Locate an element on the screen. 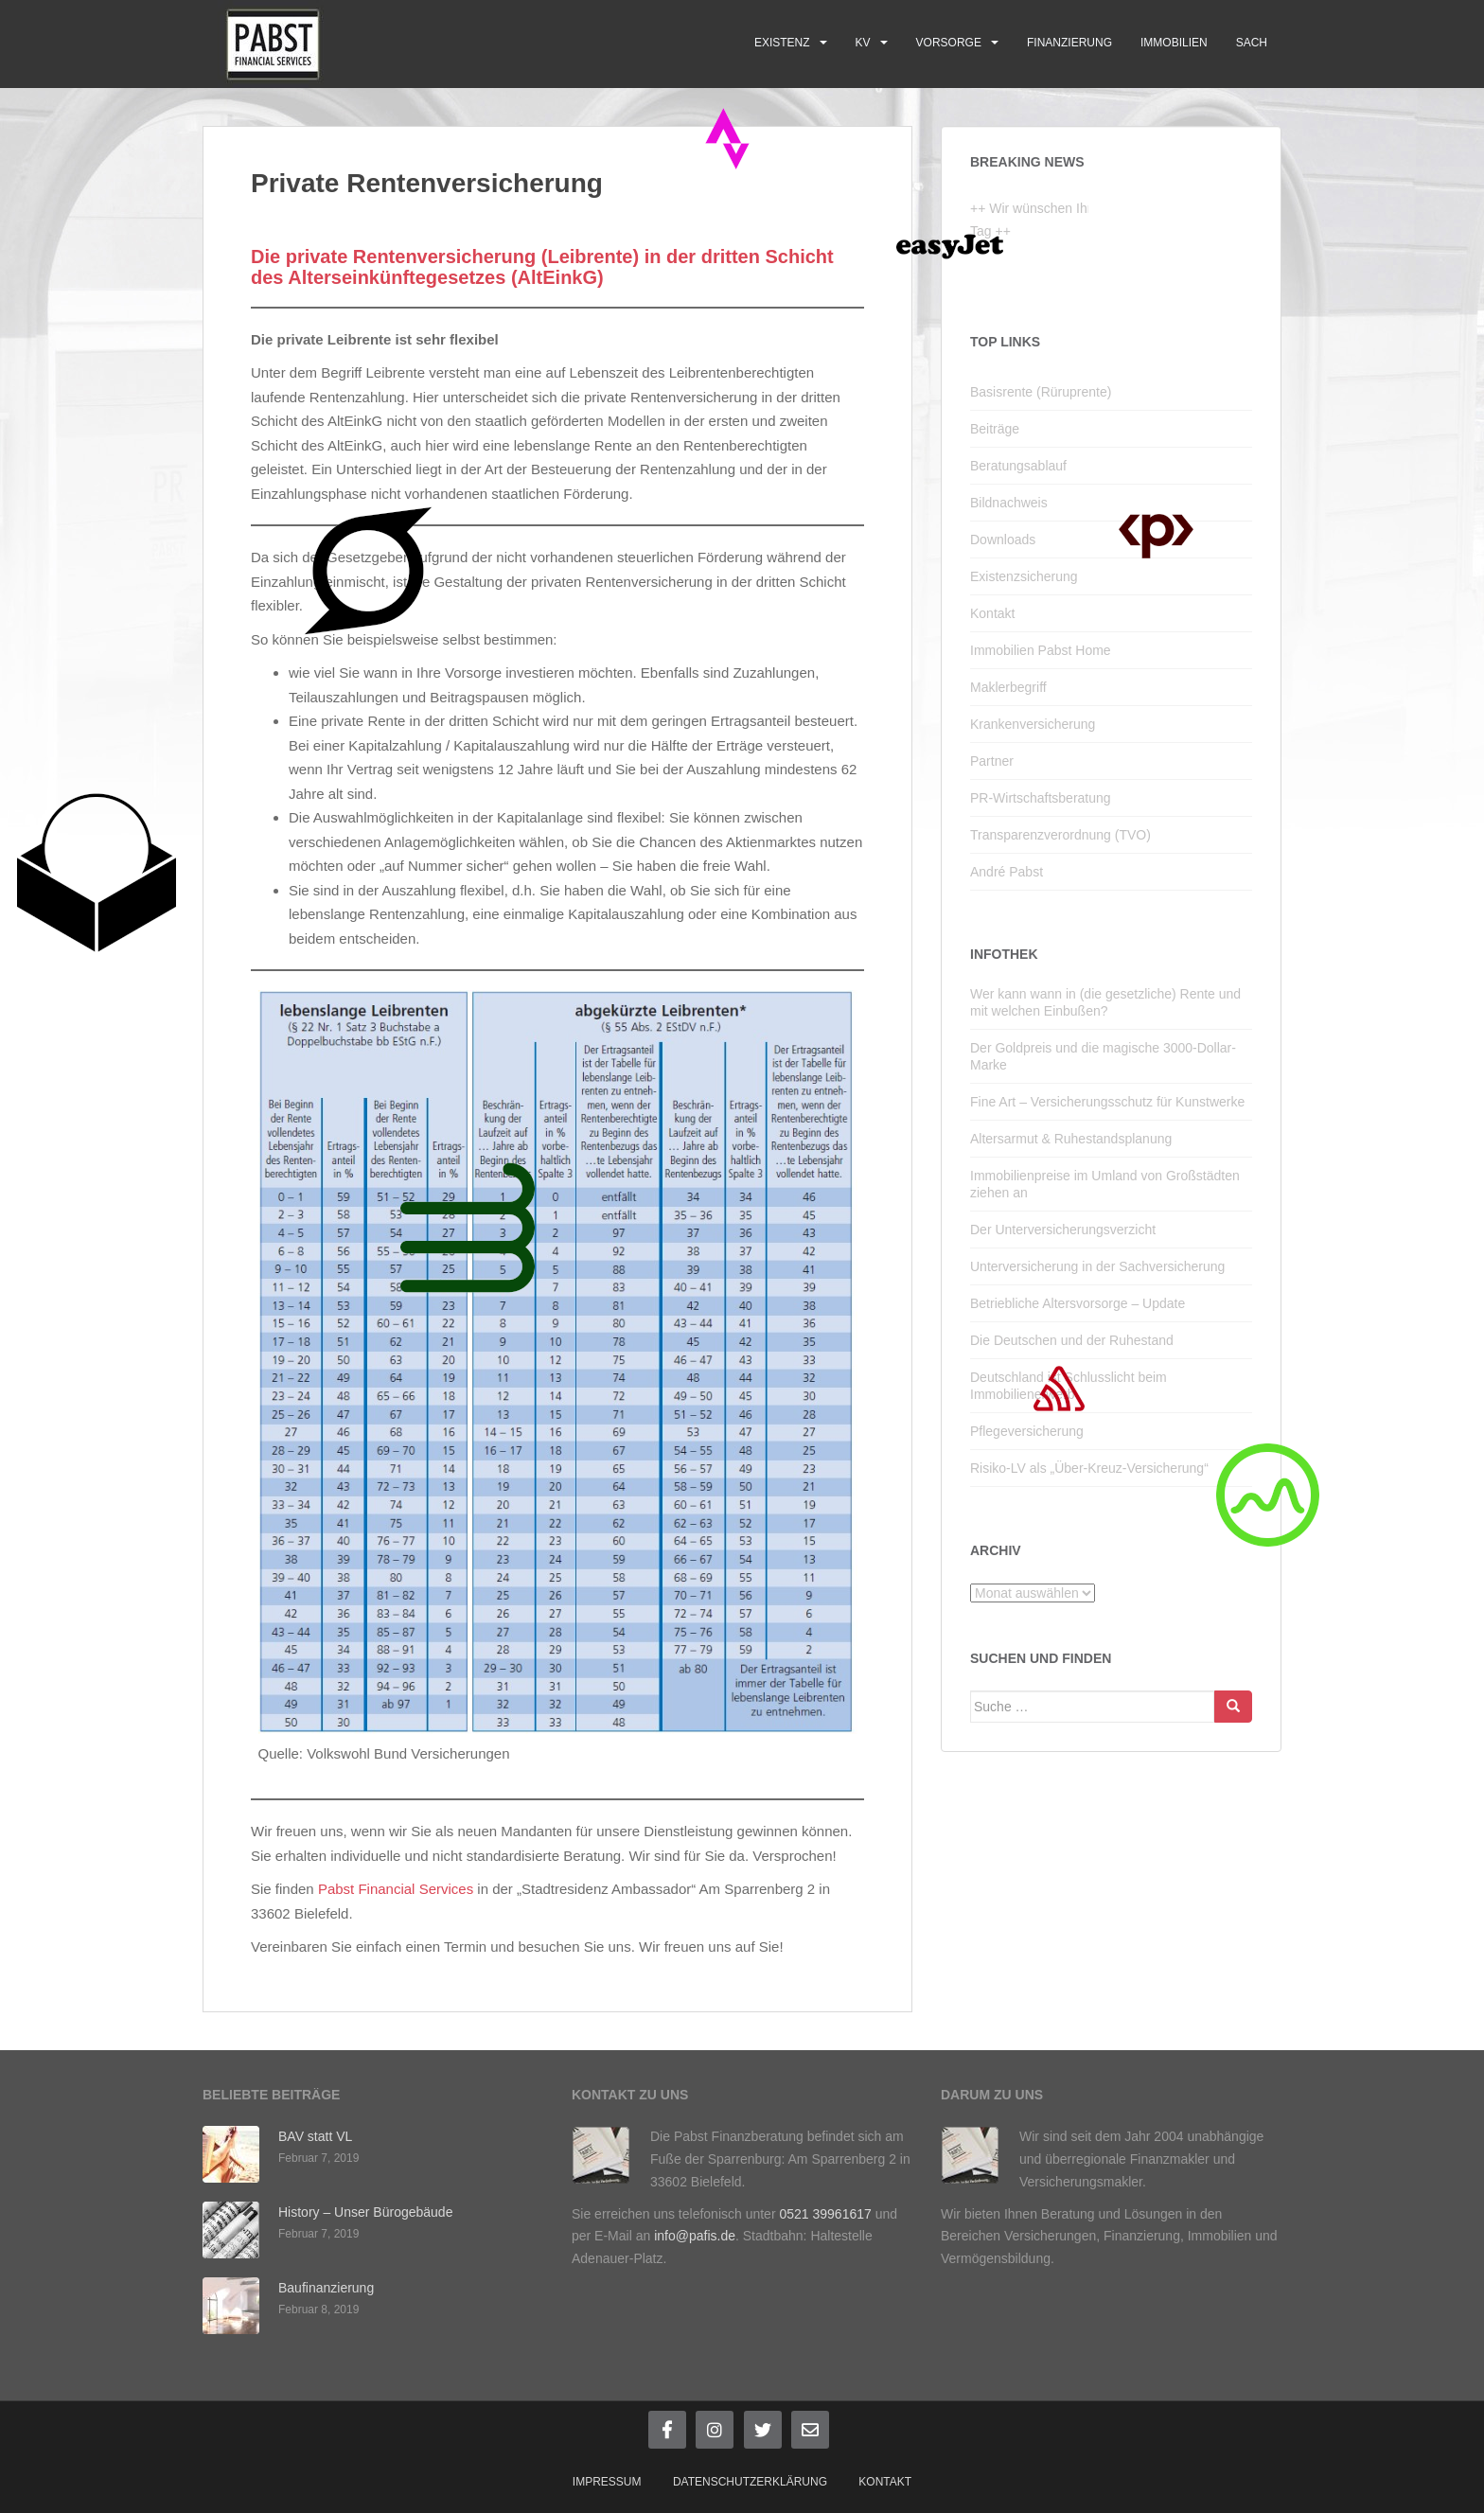 The image size is (1484, 2513). Superpowers game engine logo is located at coordinates (368, 571).